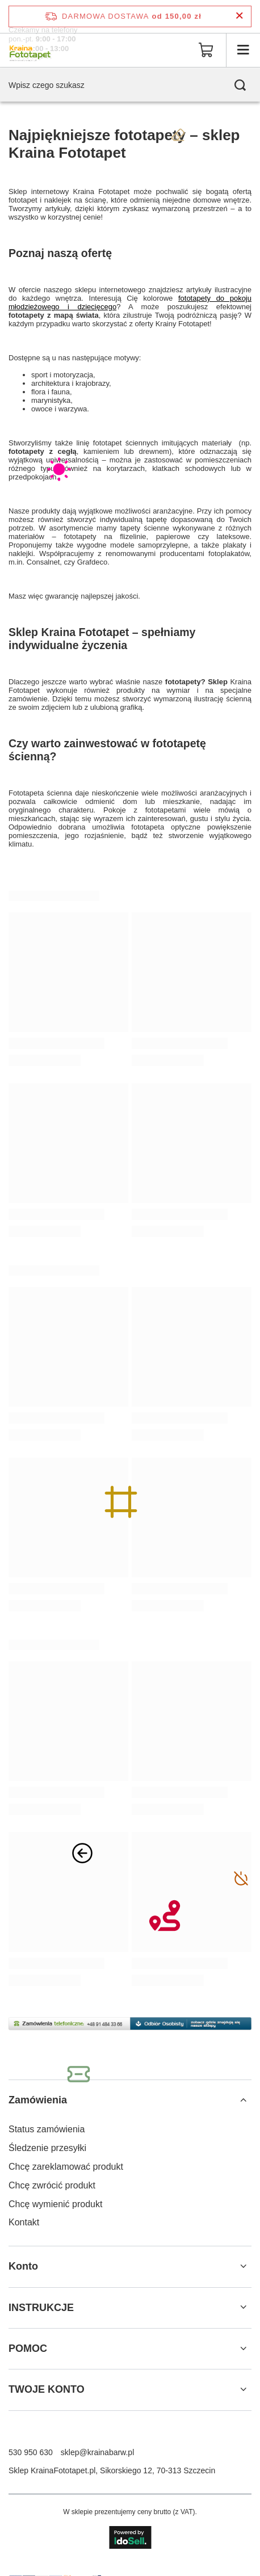  What do you see at coordinates (82, 1853) in the screenshot?
I see `go back to the previous screen` at bounding box center [82, 1853].